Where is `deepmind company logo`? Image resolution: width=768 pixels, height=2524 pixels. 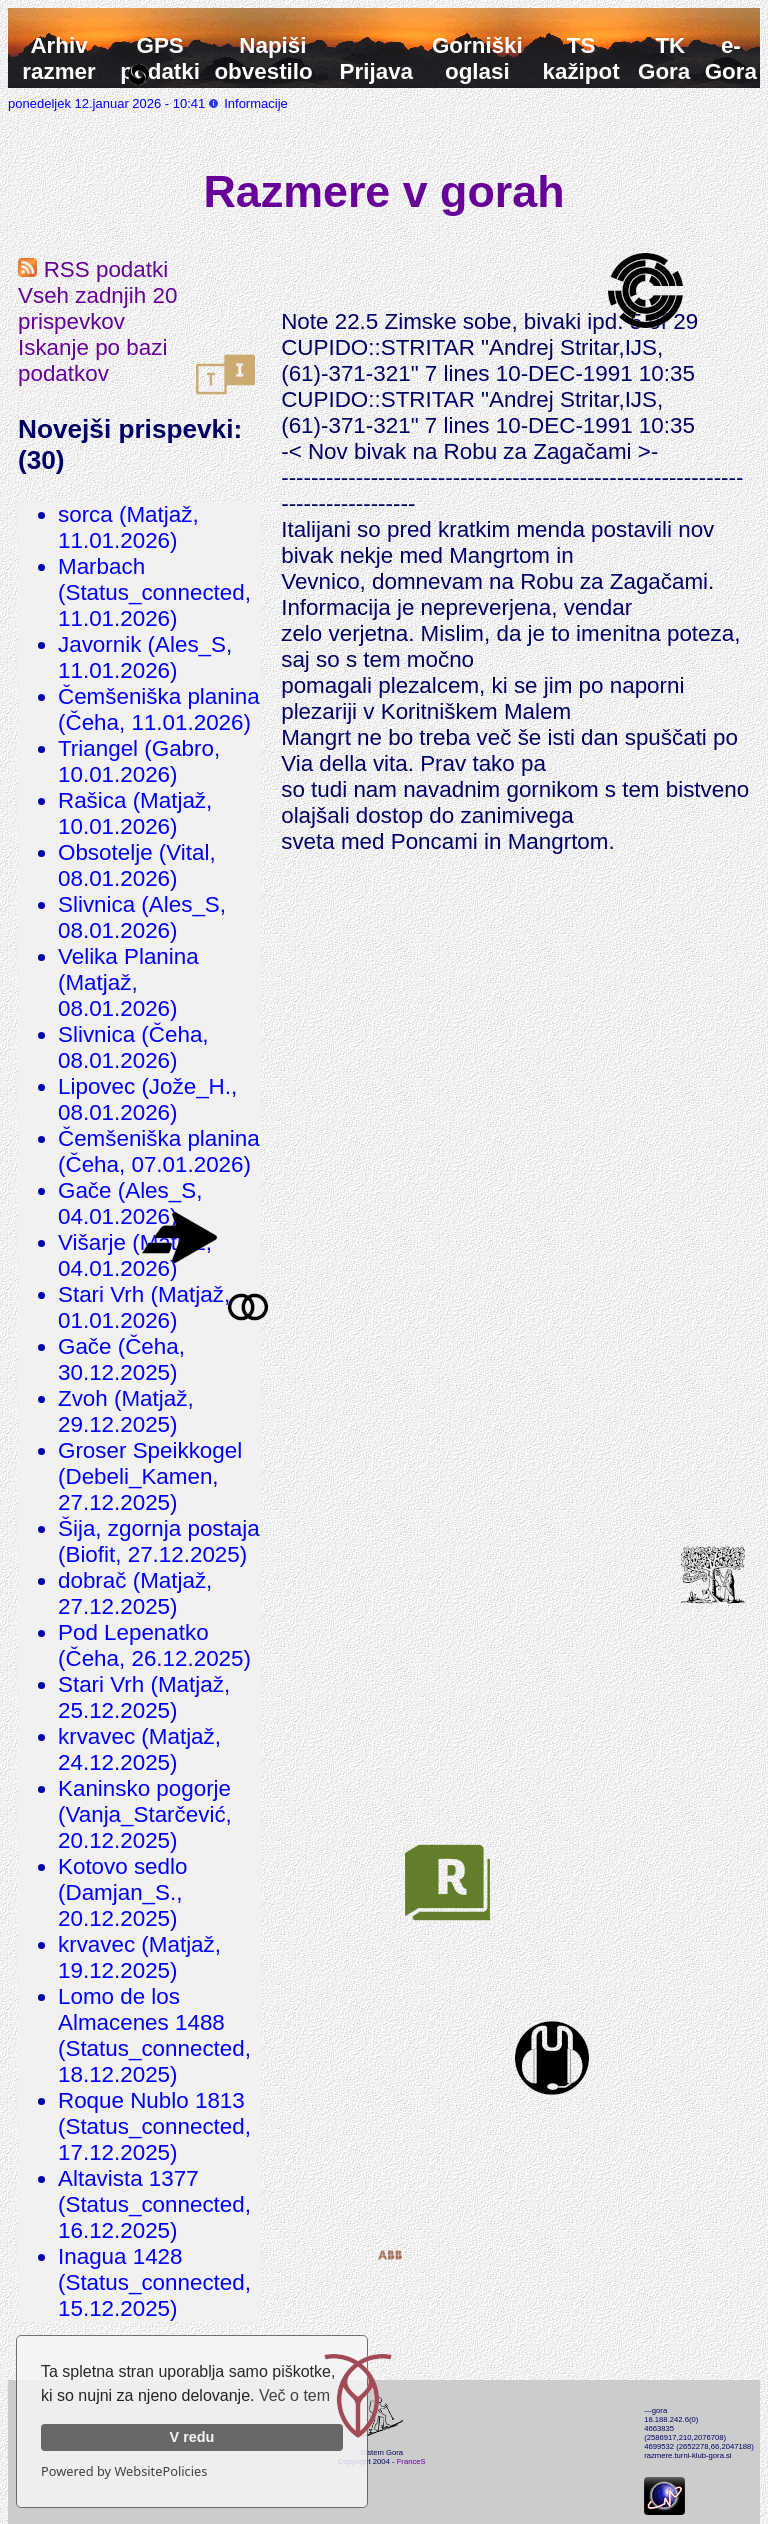
deepmind company logo is located at coordinates (138, 74).